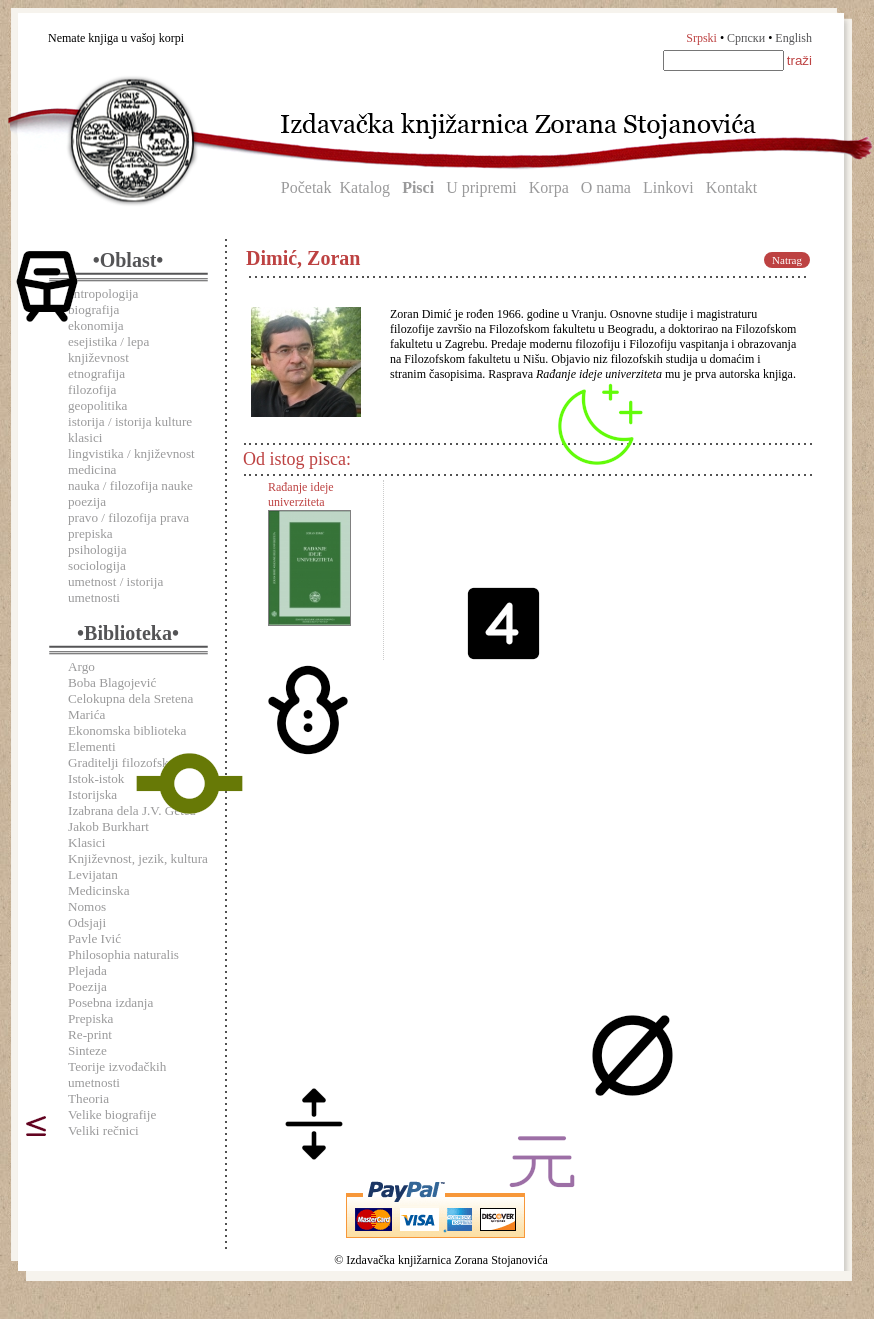 The image size is (874, 1319). I want to click on access regional train schedules, so click(47, 284).